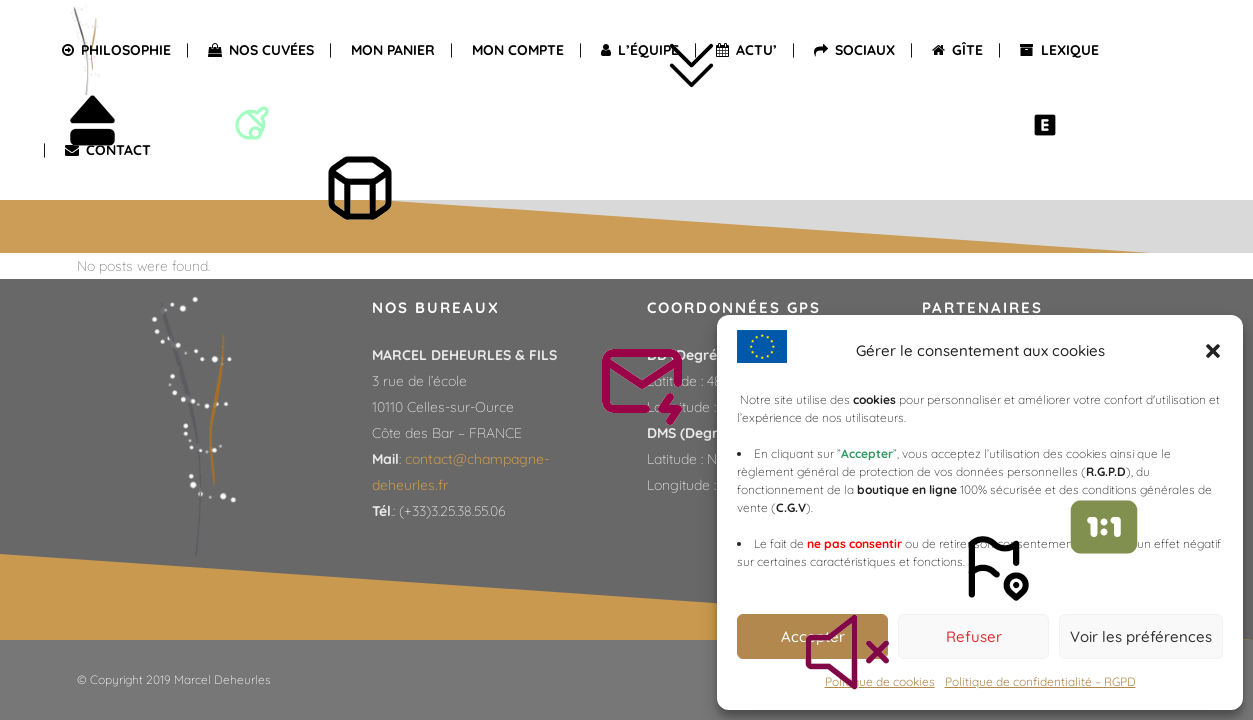 The image size is (1253, 720). I want to click on indicates a one-to-one relationship in a database or data model, so click(1104, 527).